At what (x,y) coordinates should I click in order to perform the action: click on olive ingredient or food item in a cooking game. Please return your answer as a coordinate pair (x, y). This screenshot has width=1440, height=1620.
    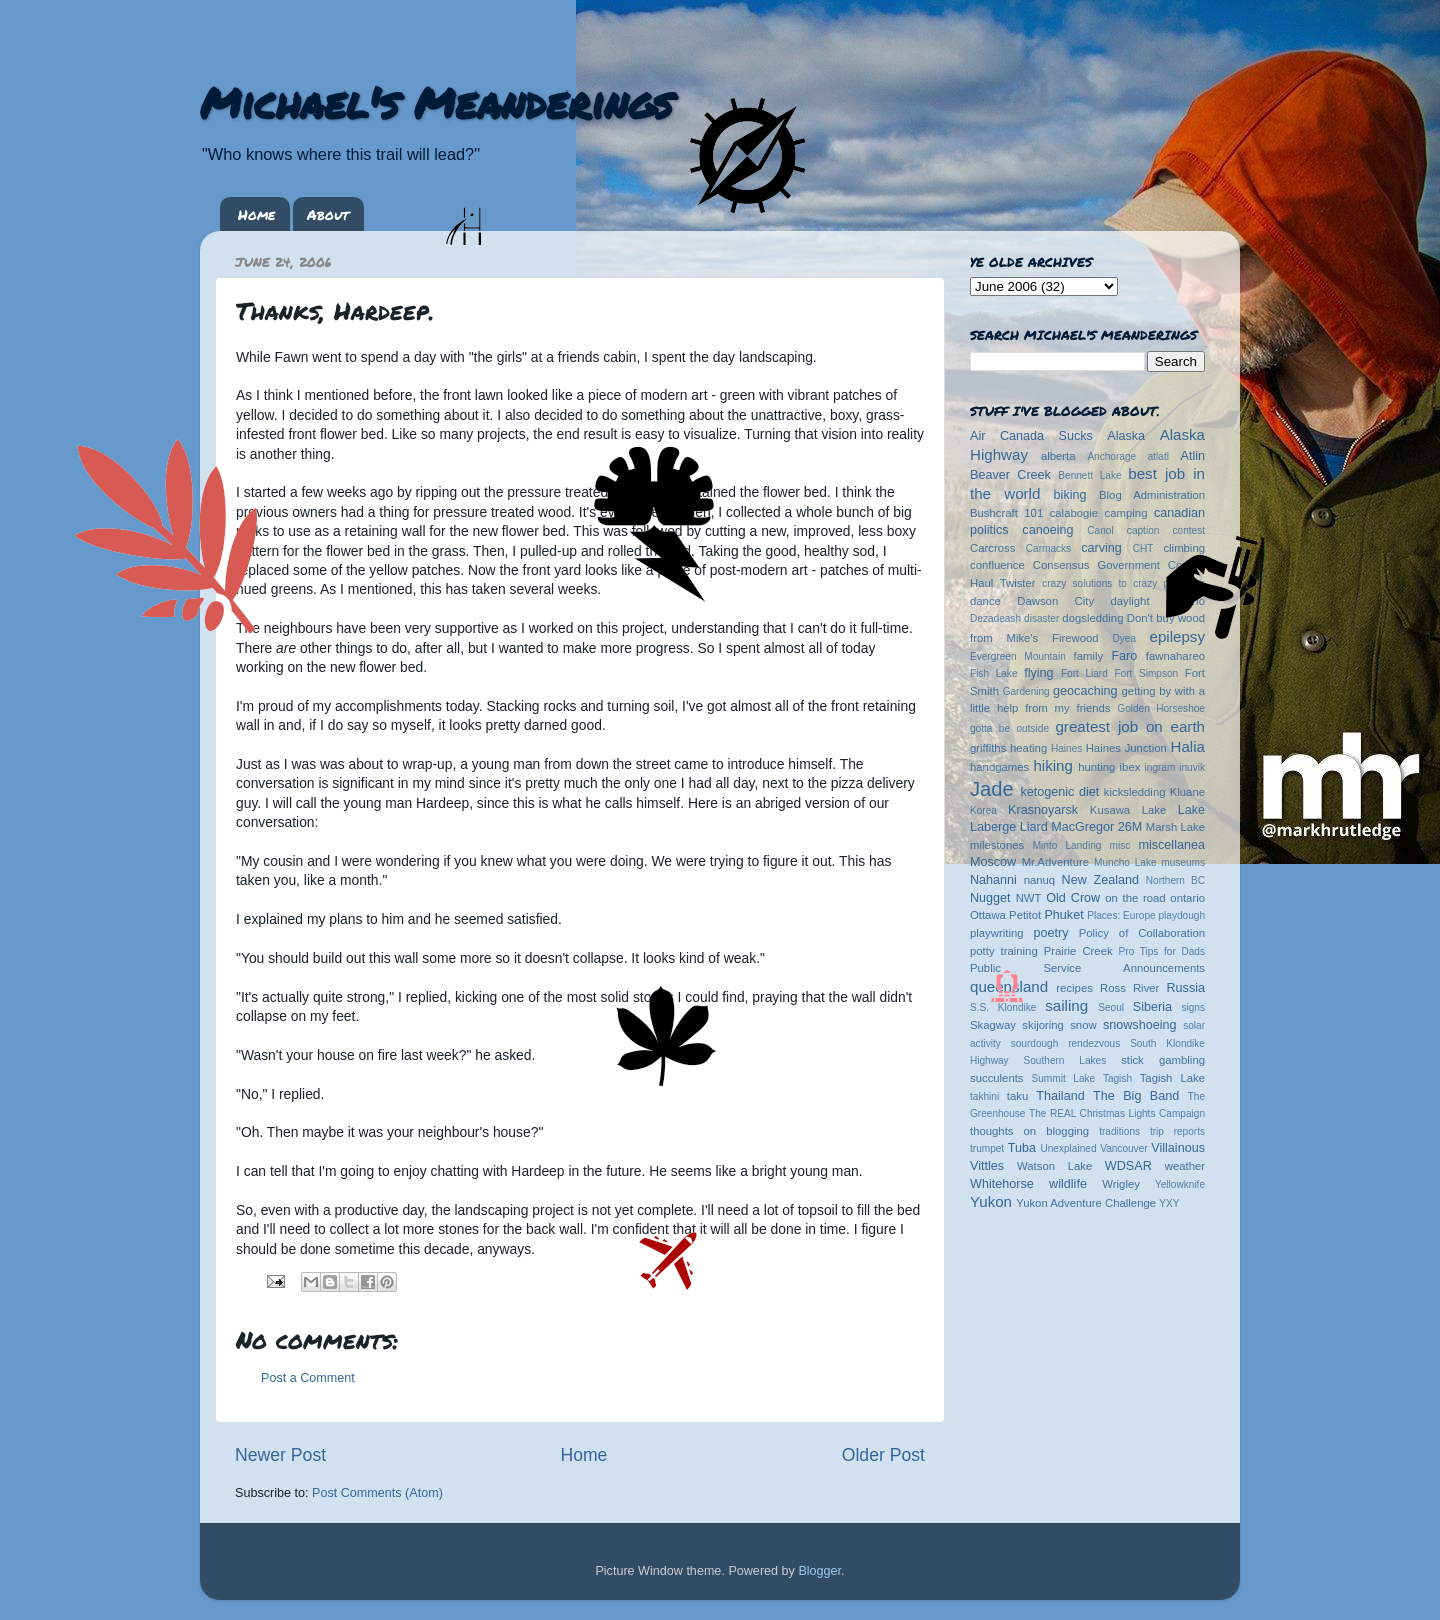
    Looking at the image, I should click on (168, 537).